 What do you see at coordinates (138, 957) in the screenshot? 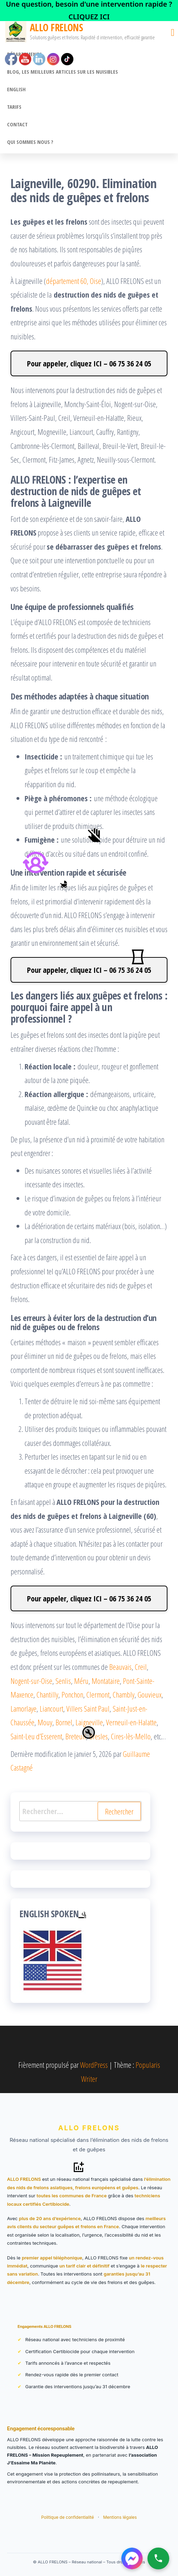
I see `switch to vertical panorama mode` at bounding box center [138, 957].